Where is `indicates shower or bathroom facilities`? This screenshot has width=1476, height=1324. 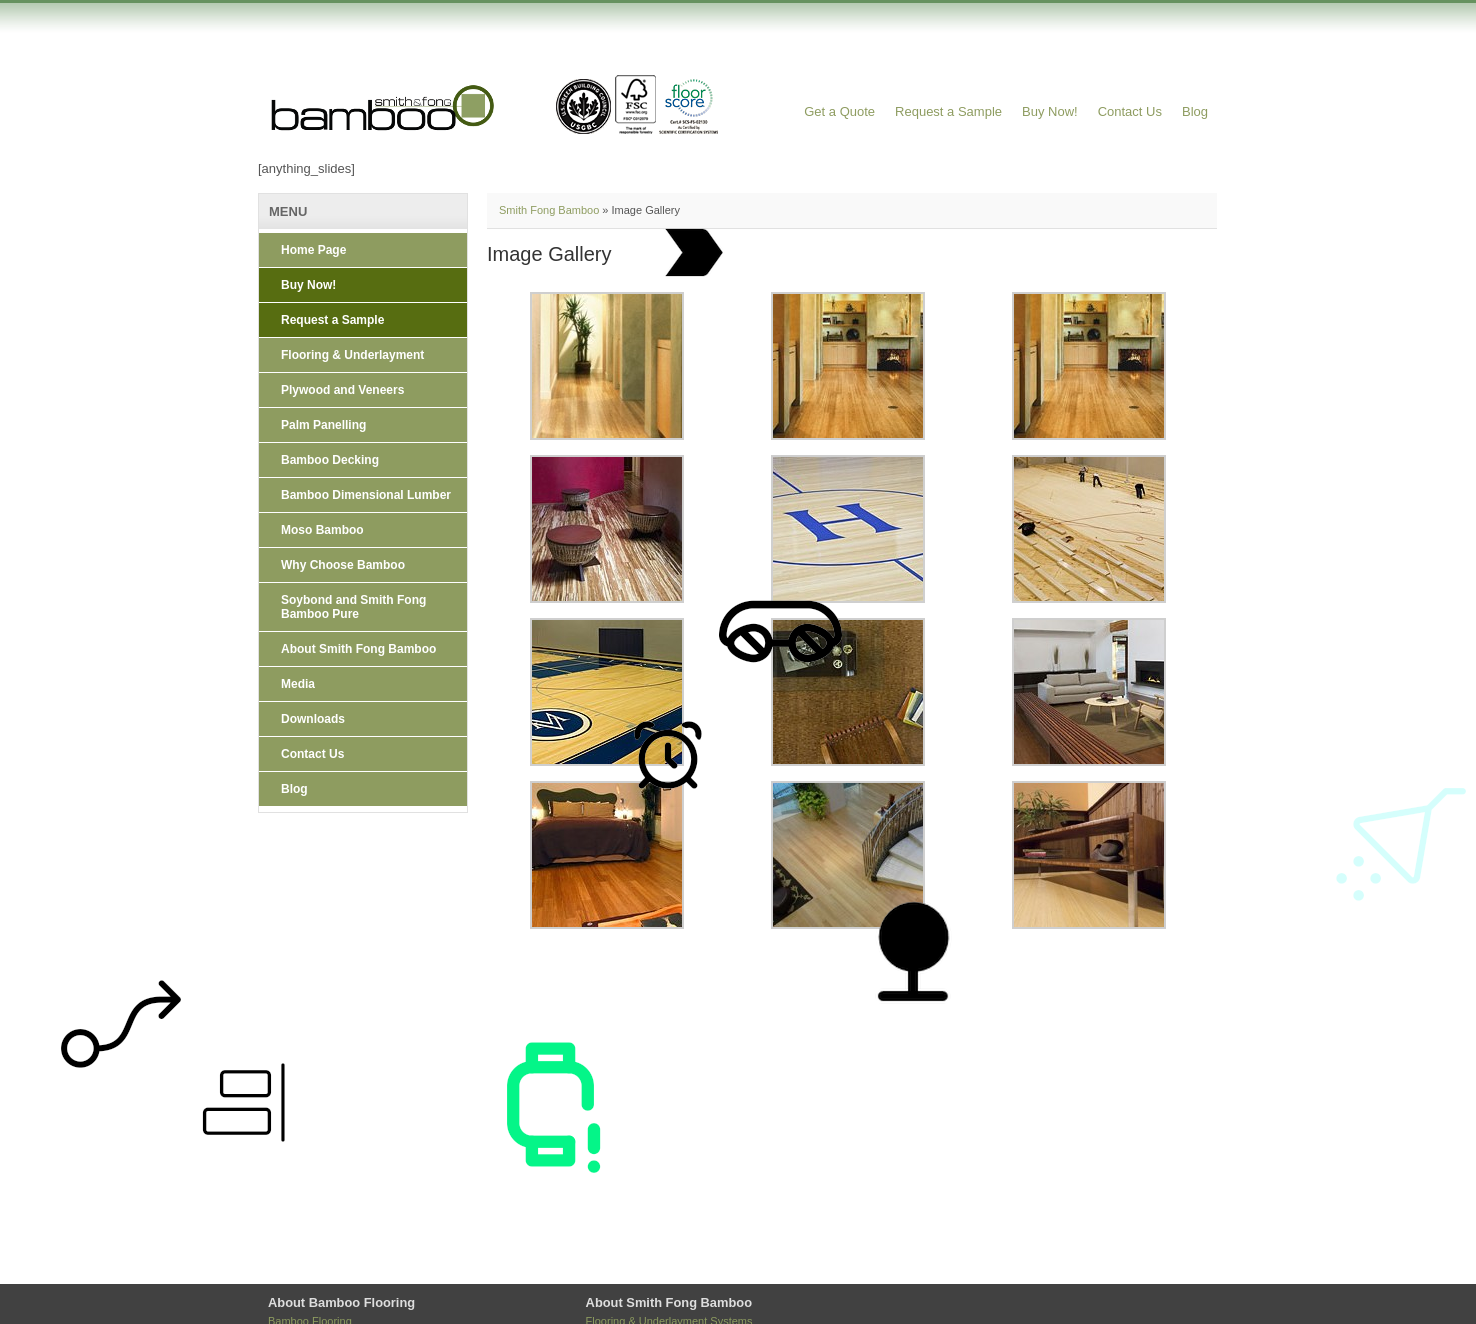 indicates shower or bathroom facilities is located at coordinates (1399, 838).